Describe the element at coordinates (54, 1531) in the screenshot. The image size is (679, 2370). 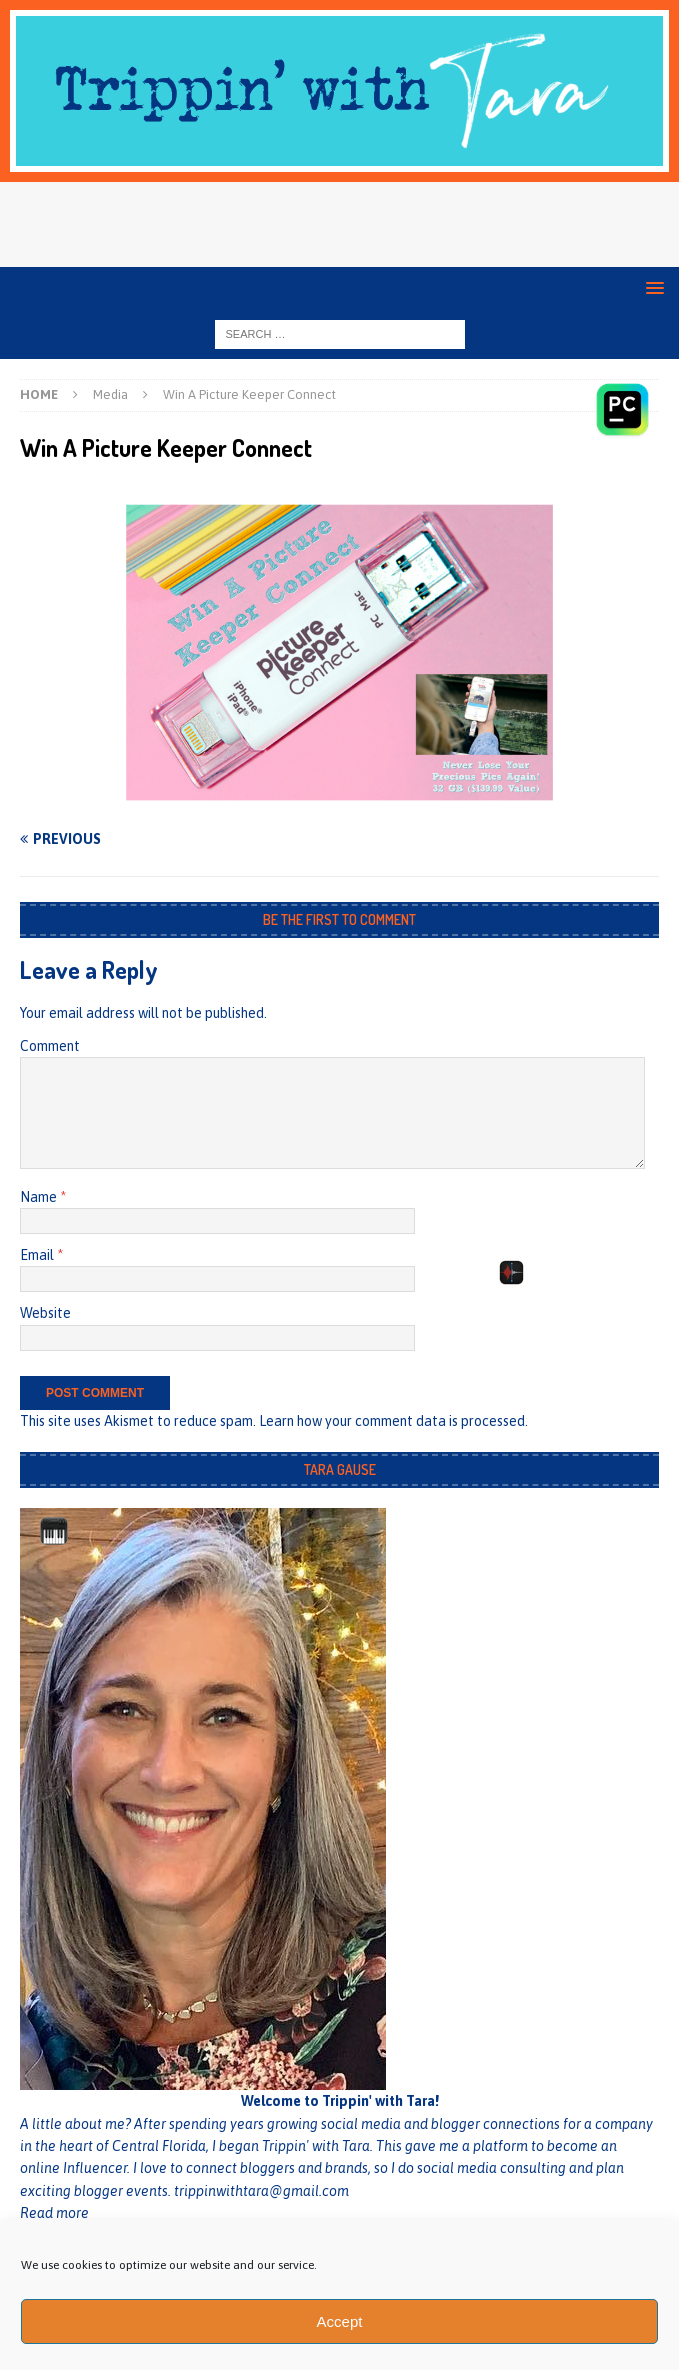
I see `open audio MIDI setup to configure sound devices` at that location.